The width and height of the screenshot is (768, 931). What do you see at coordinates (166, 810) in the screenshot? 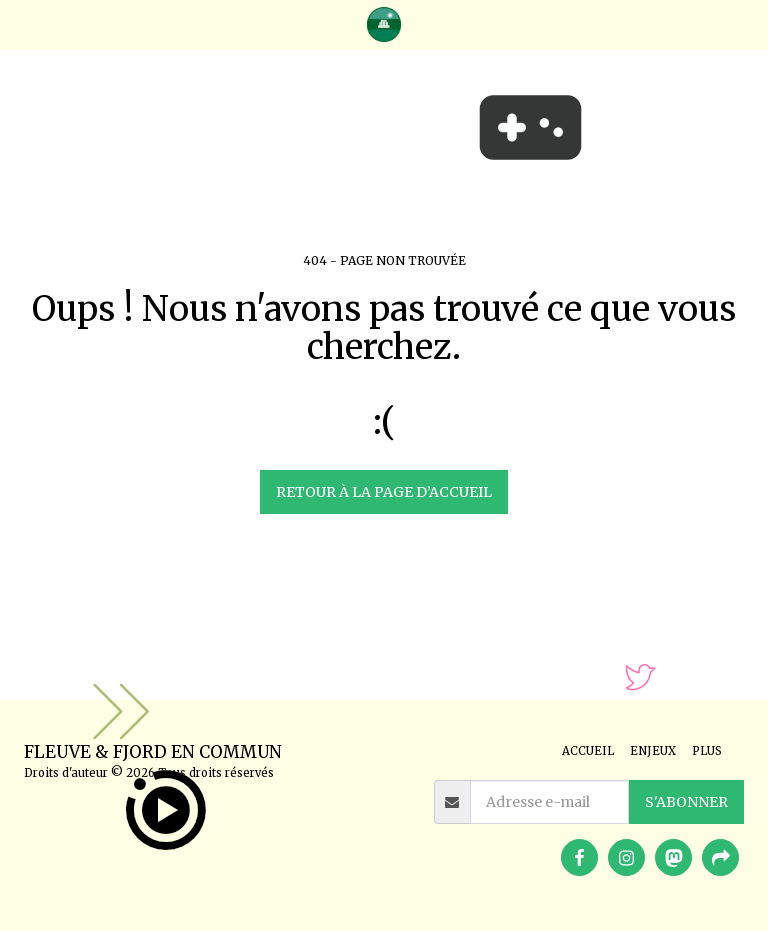
I see `enable motion photos capture` at bounding box center [166, 810].